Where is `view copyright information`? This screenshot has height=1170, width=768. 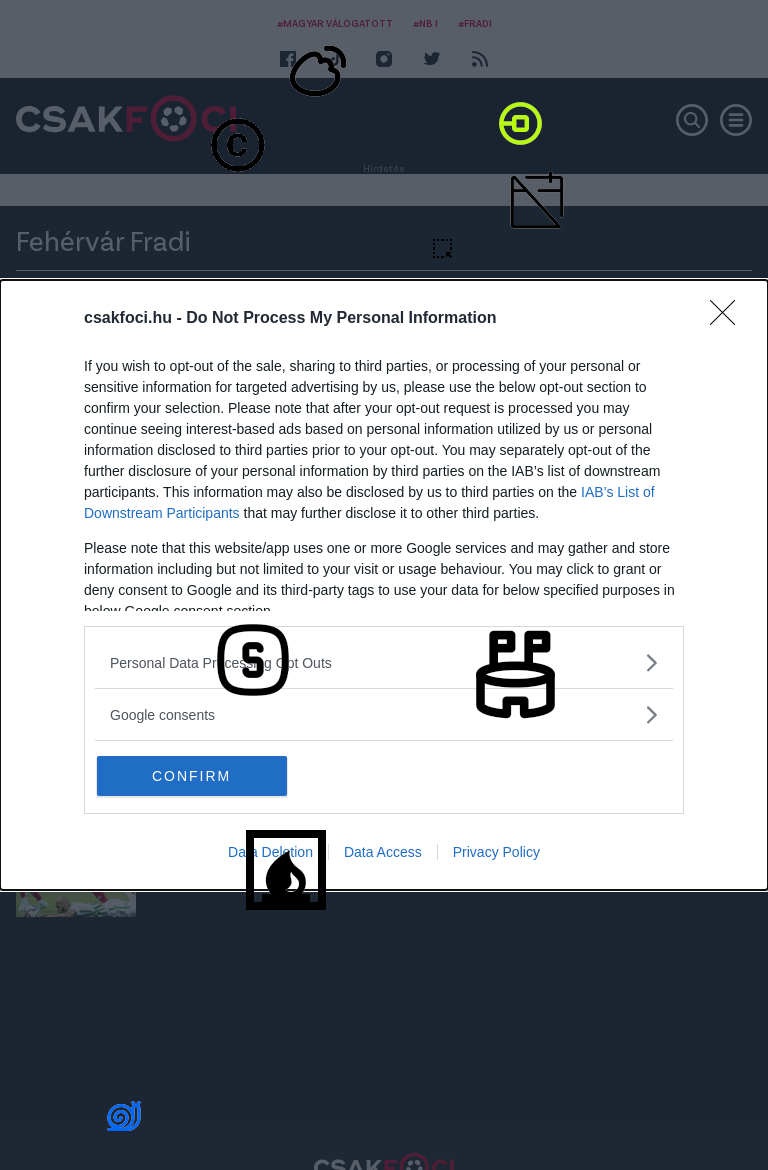 view copyright information is located at coordinates (238, 145).